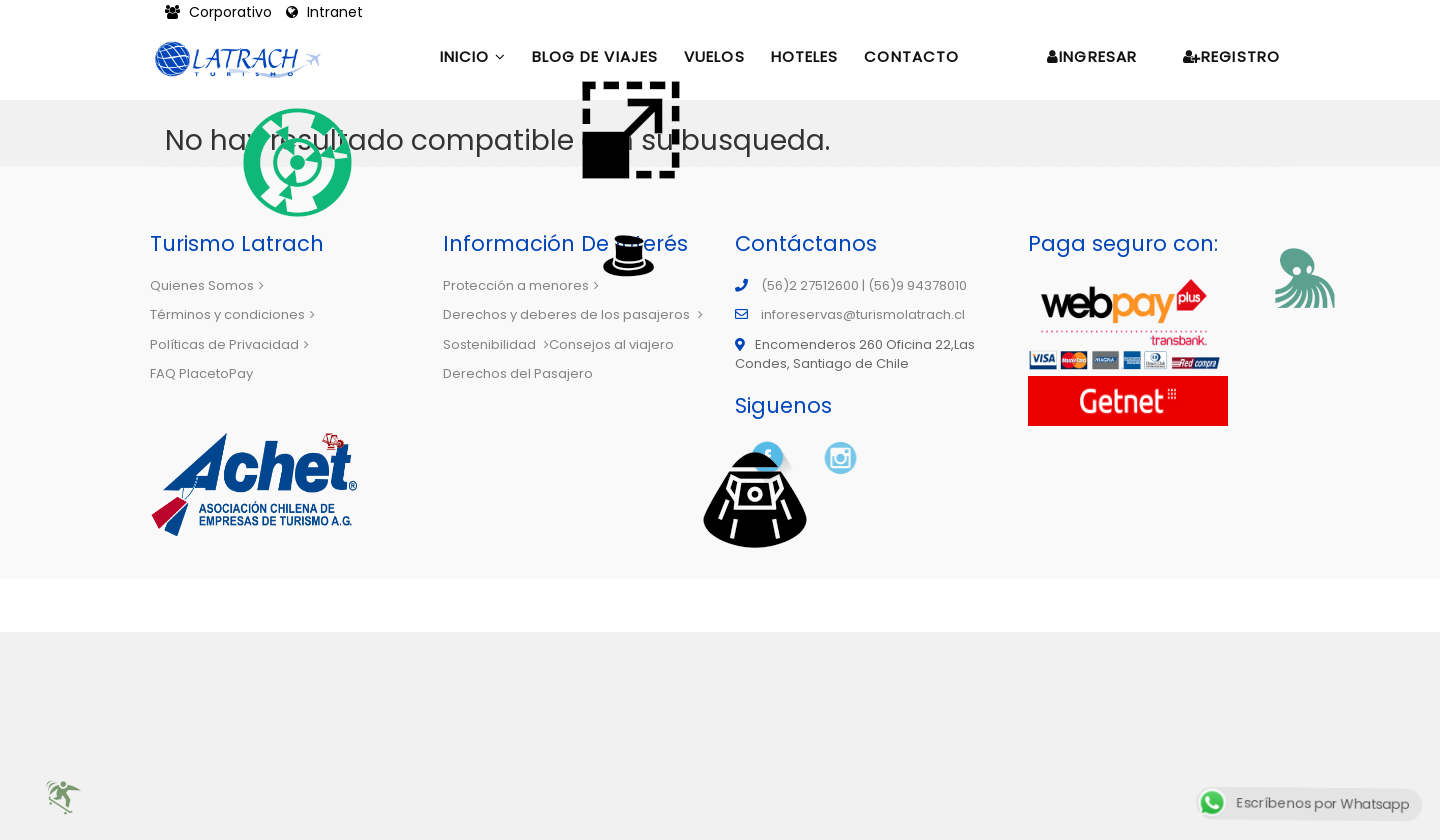 The width and height of the screenshot is (1440, 840). I want to click on track digital footprint or online activity, so click(297, 162).